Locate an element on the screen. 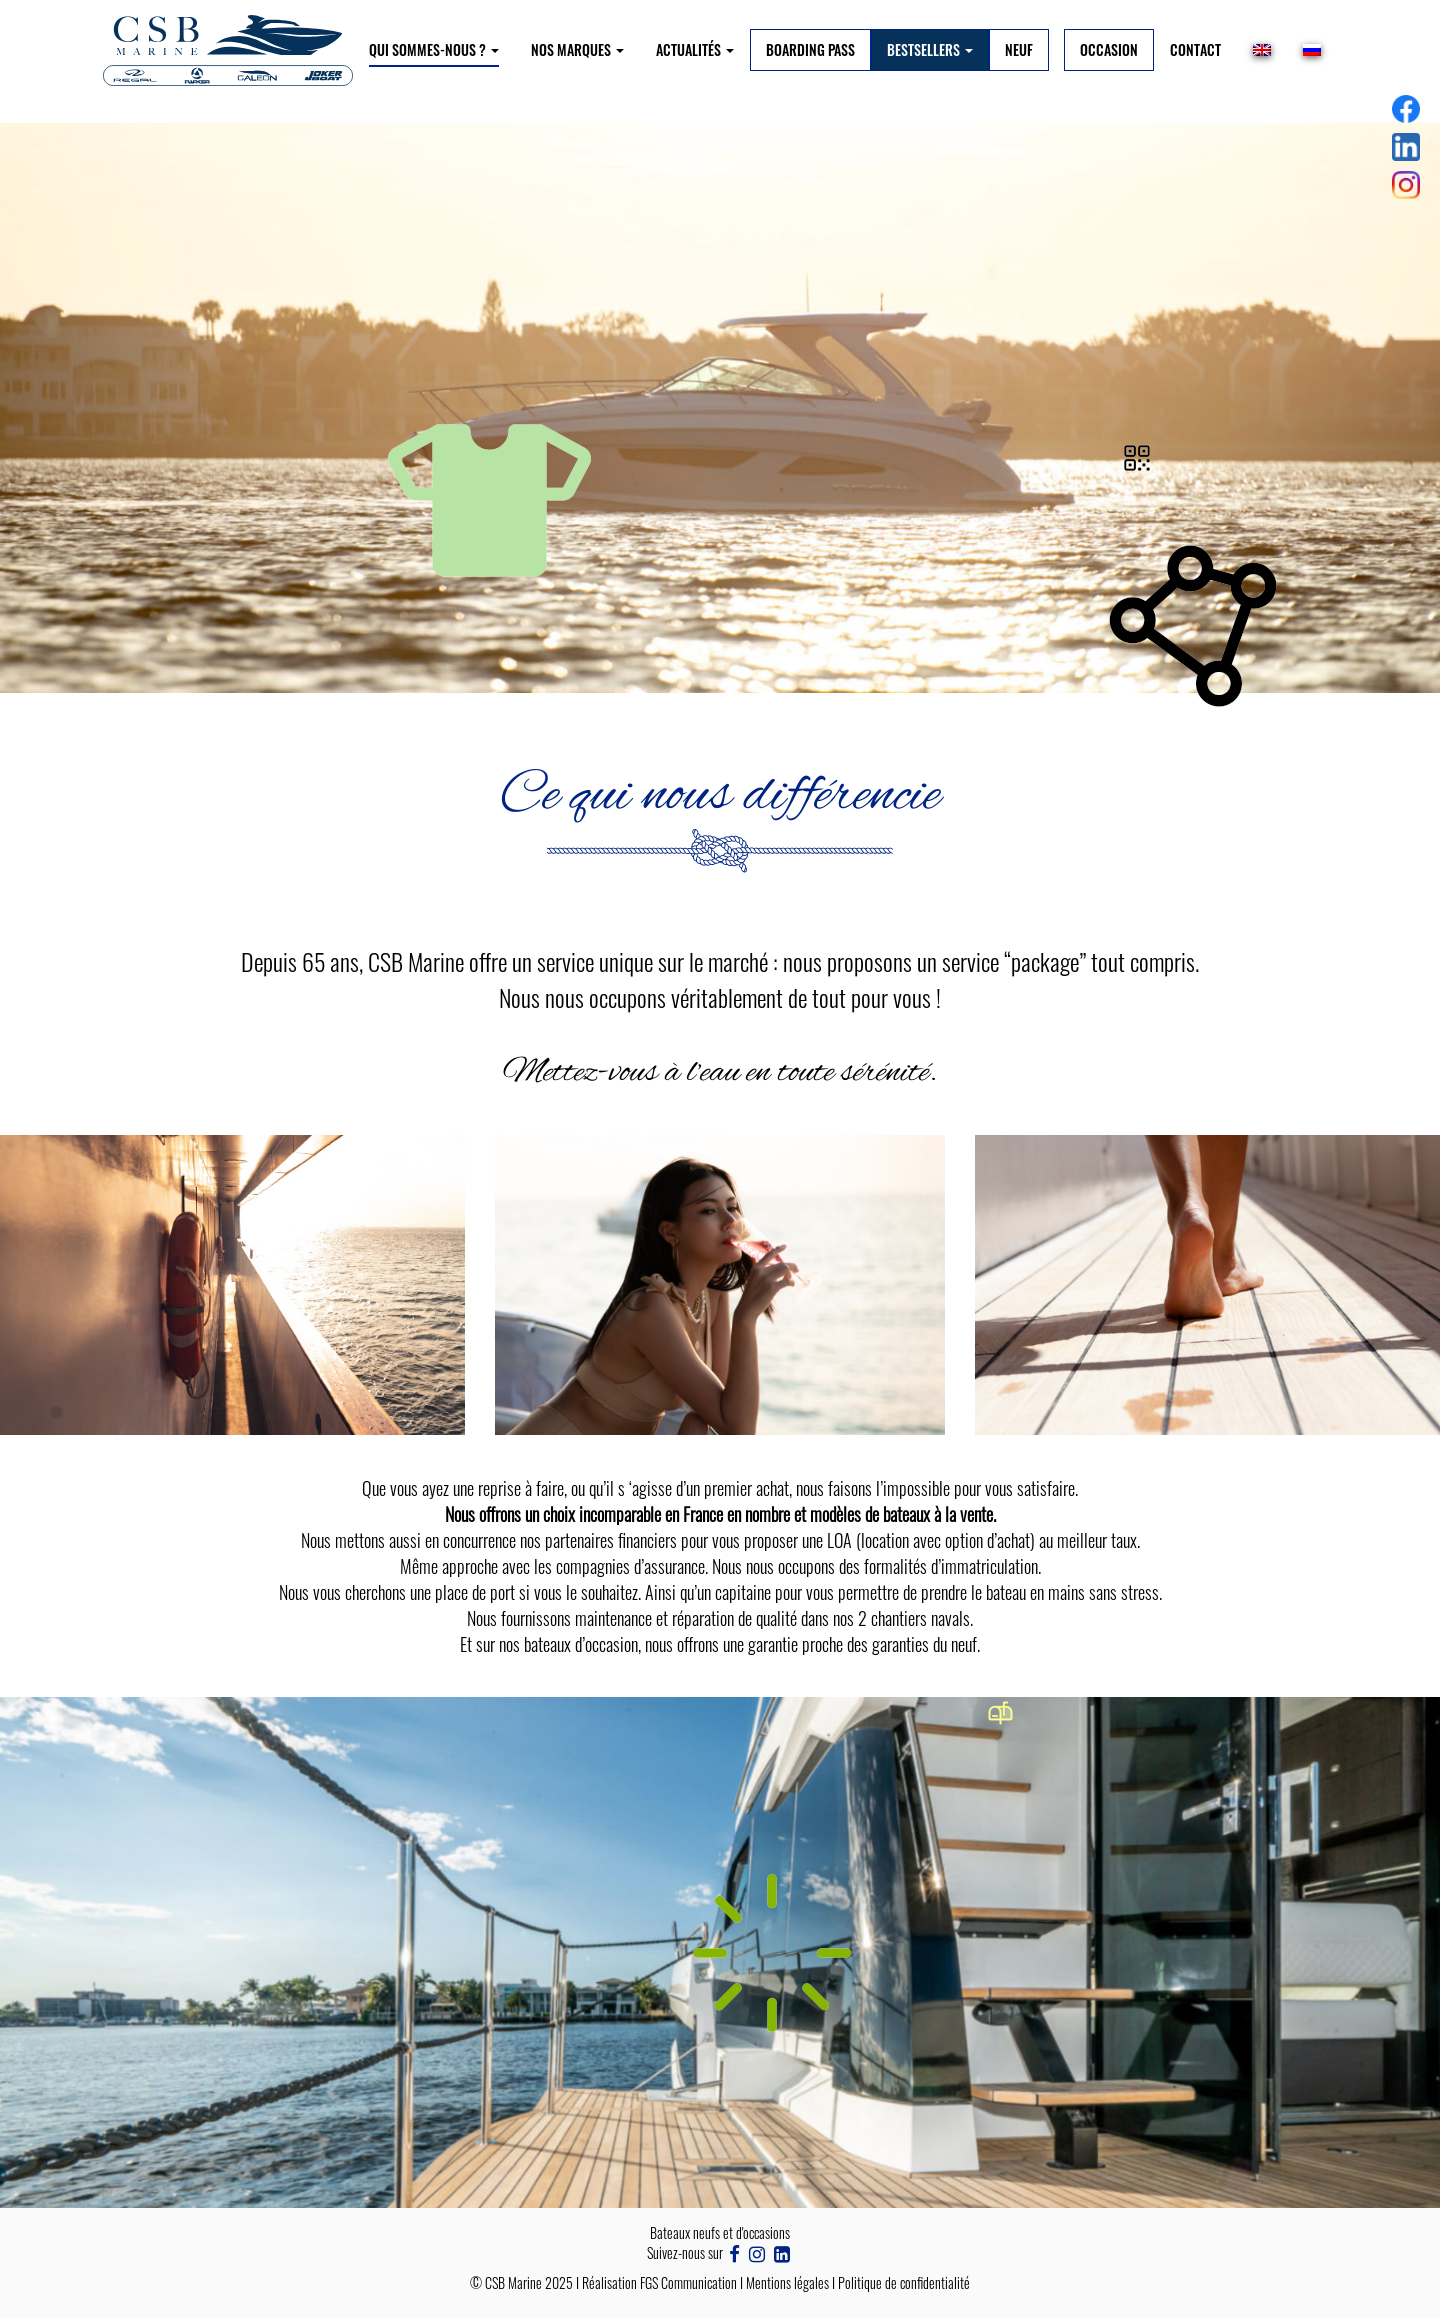  indicates content is loading is located at coordinates (772, 1953).